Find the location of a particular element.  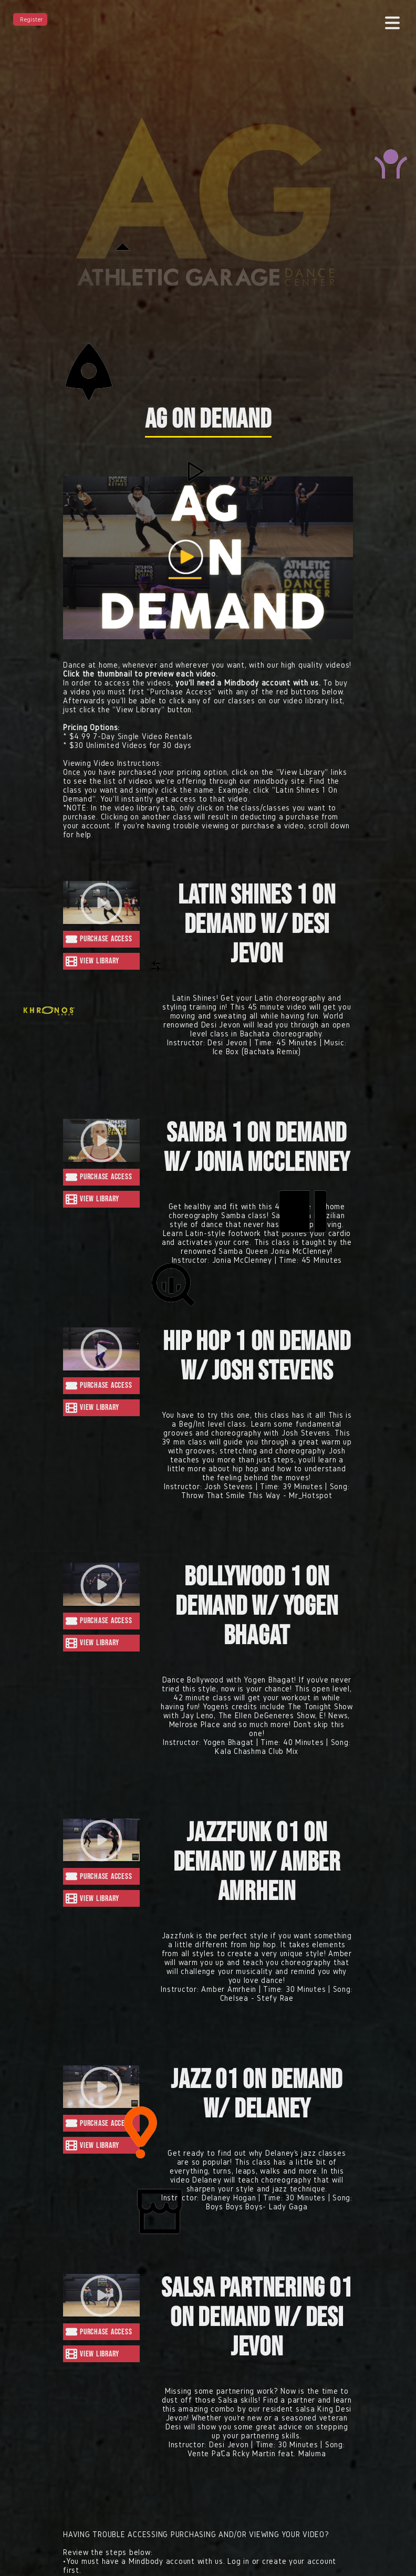

play media content is located at coordinates (194, 471).